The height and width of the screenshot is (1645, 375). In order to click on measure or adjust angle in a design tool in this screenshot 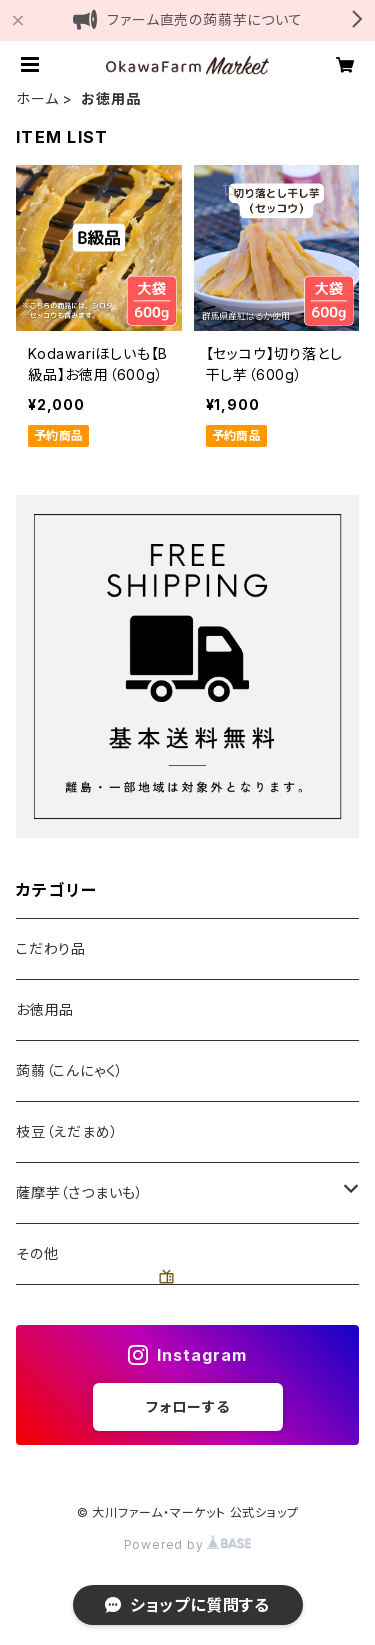, I will do `click(229, 189)`.